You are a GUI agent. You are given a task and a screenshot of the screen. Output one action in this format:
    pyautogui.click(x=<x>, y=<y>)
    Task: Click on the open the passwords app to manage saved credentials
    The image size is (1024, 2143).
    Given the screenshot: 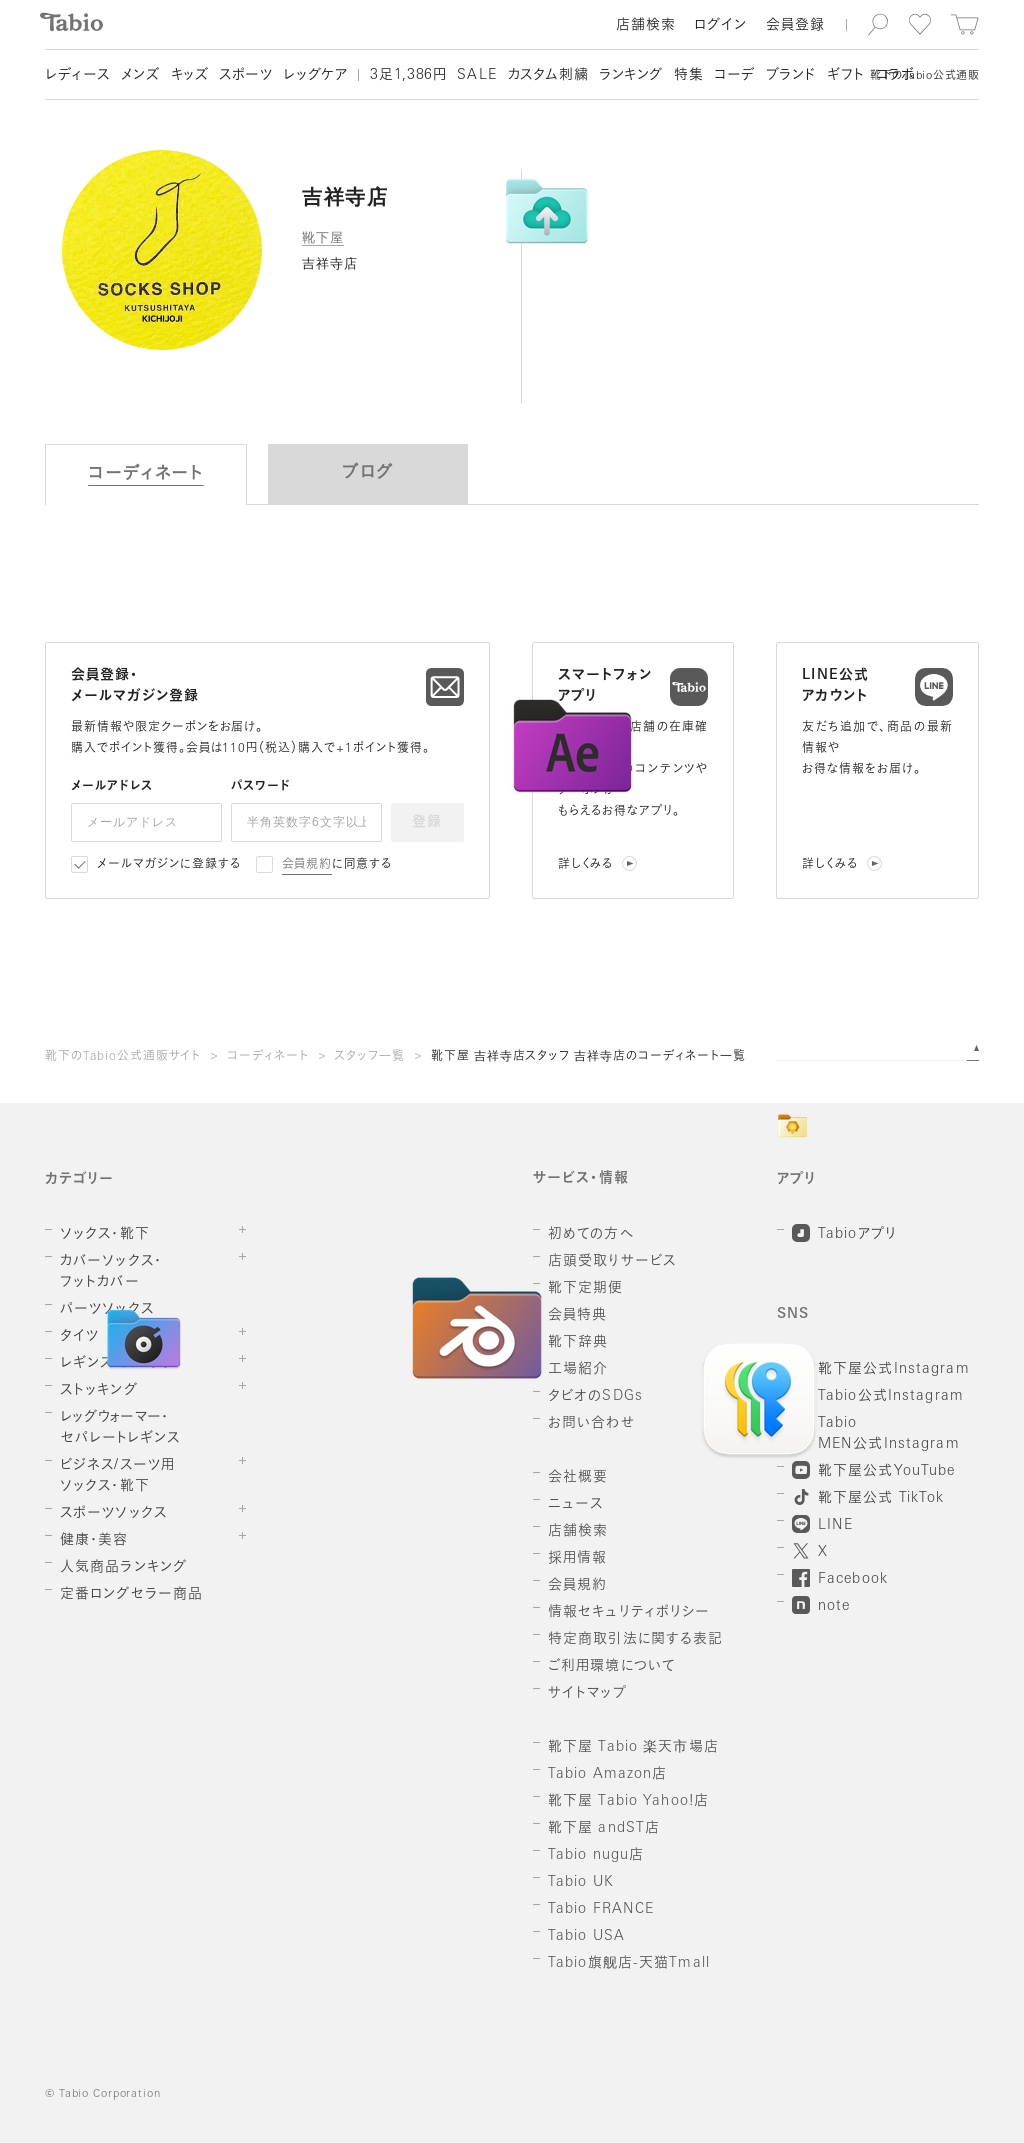 What is the action you would take?
    pyautogui.click(x=759, y=1399)
    